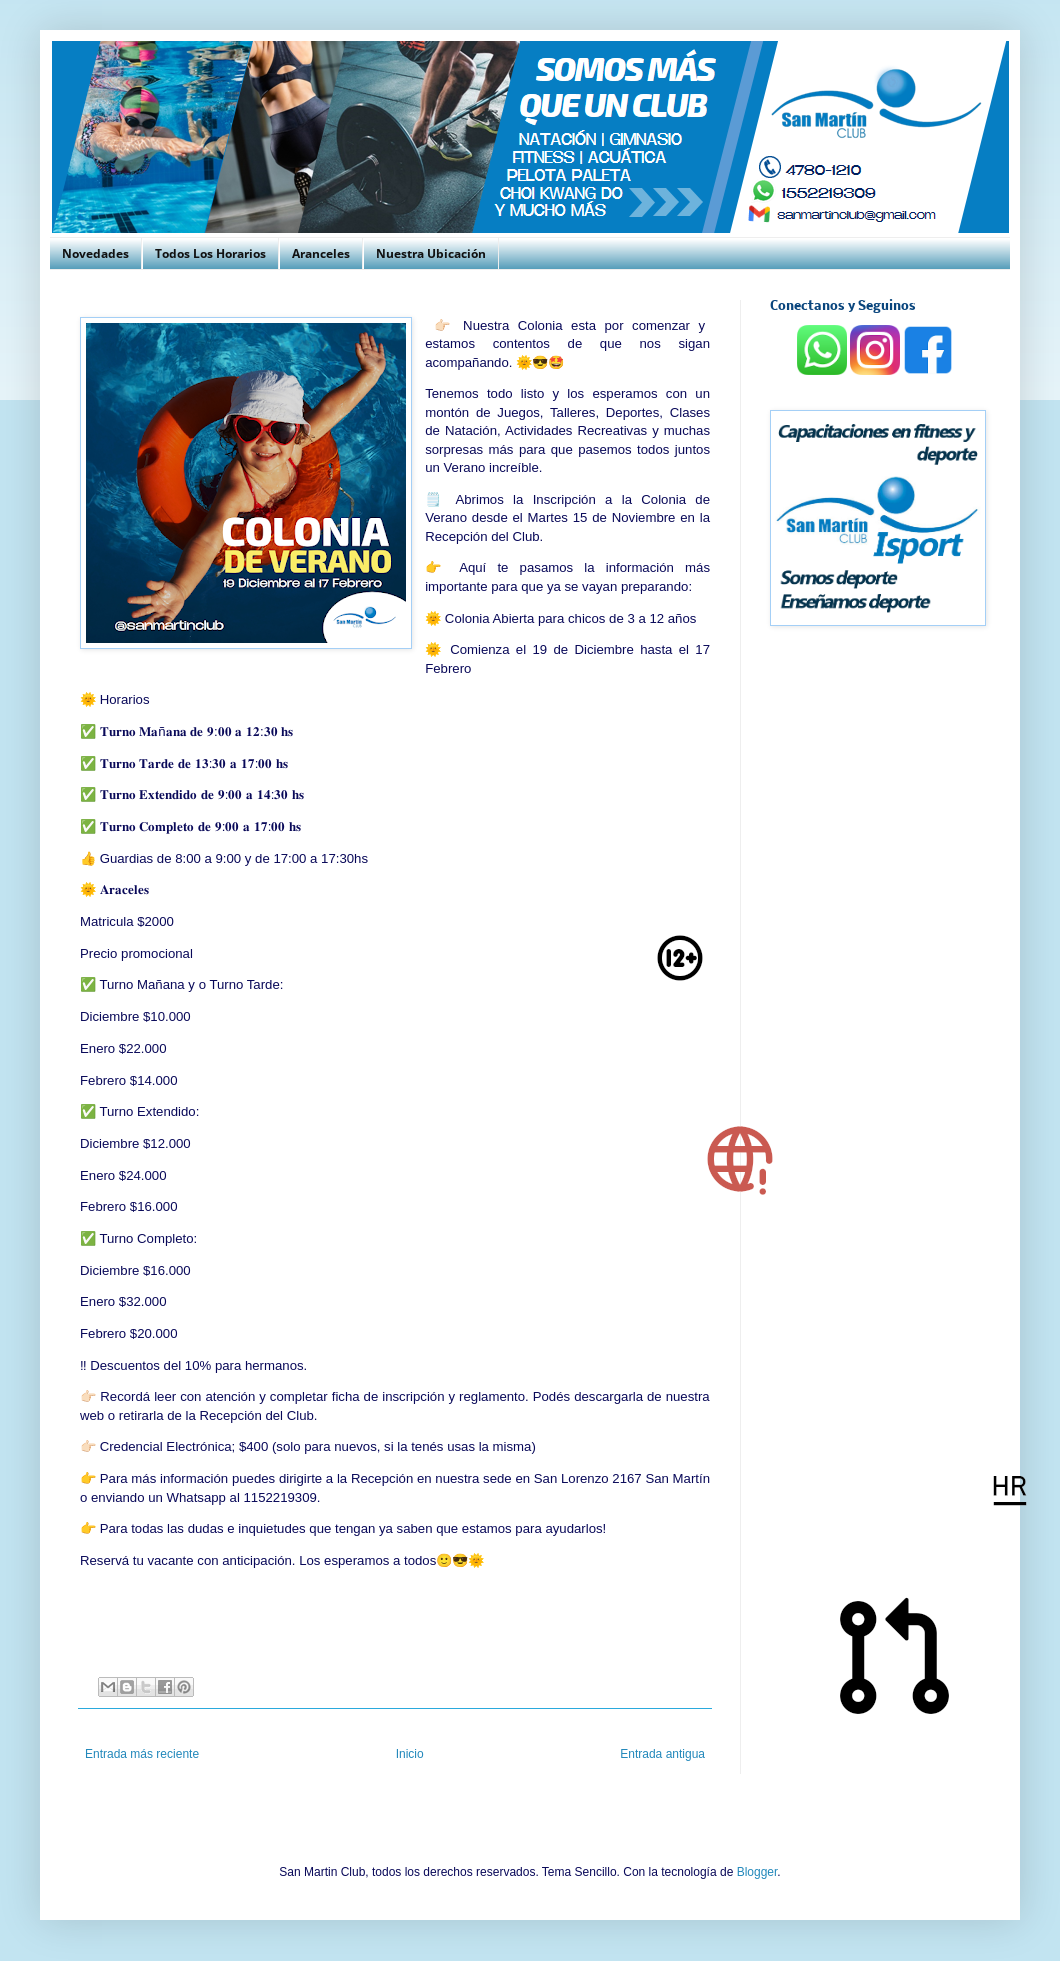  What do you see at coordinates (680, 958) in the screenshot?
I see `indicates content rated for ages 12 and older` at bounding box center [680, 958].